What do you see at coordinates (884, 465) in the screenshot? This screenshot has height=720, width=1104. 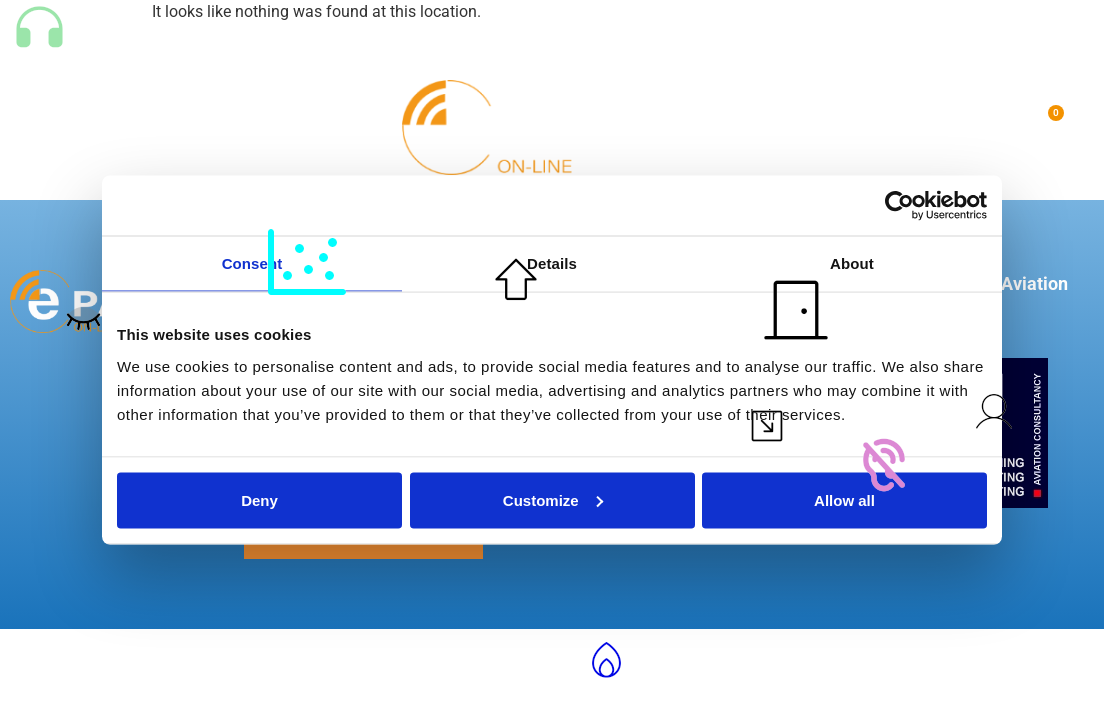 I see `mute or disable audio listening` at bounding box center [884, 465].